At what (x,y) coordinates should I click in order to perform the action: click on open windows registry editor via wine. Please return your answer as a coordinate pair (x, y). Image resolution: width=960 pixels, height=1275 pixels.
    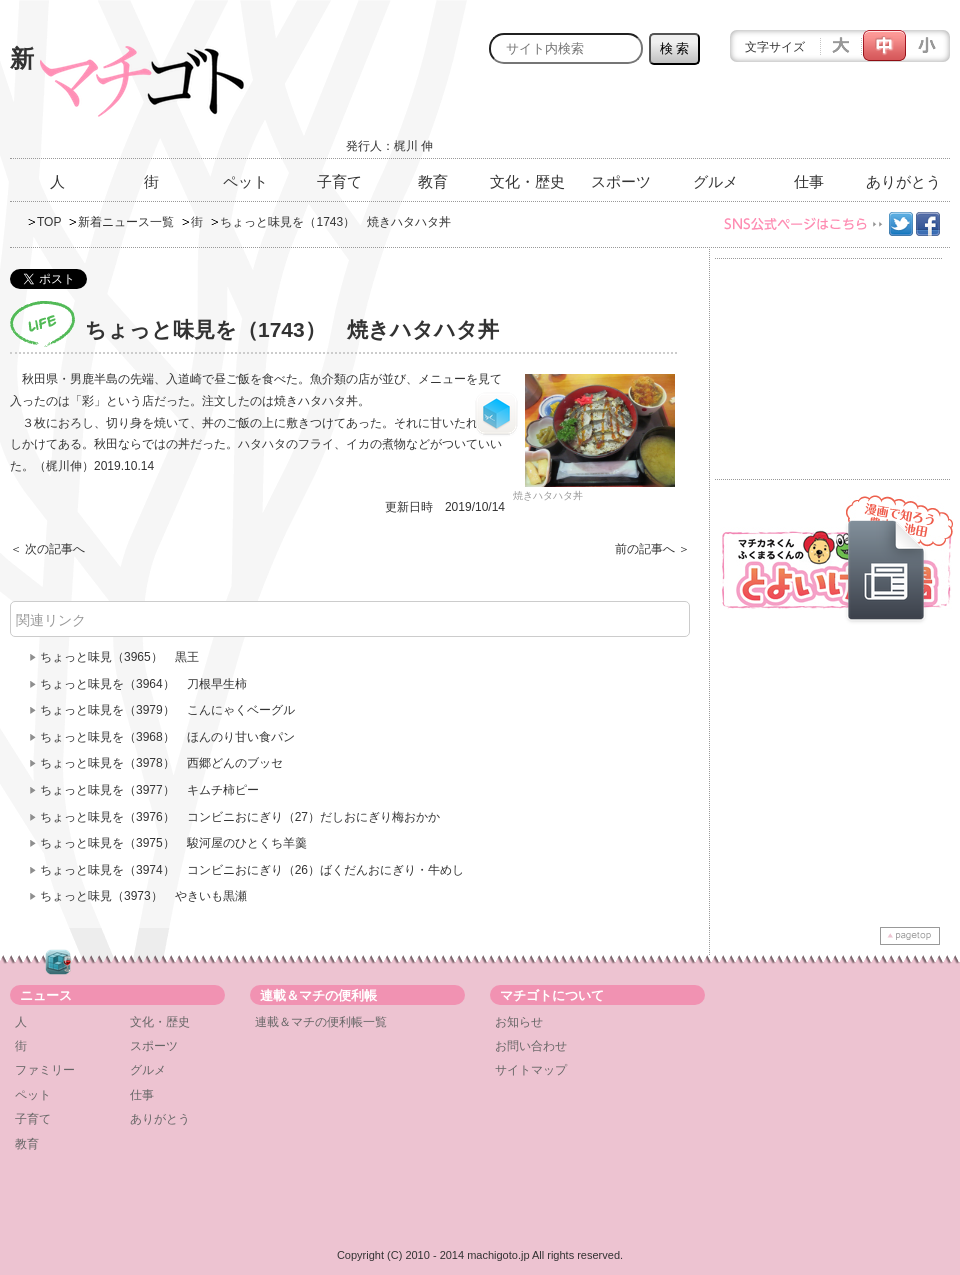
    Looking at the image, I should click on (58, 962).